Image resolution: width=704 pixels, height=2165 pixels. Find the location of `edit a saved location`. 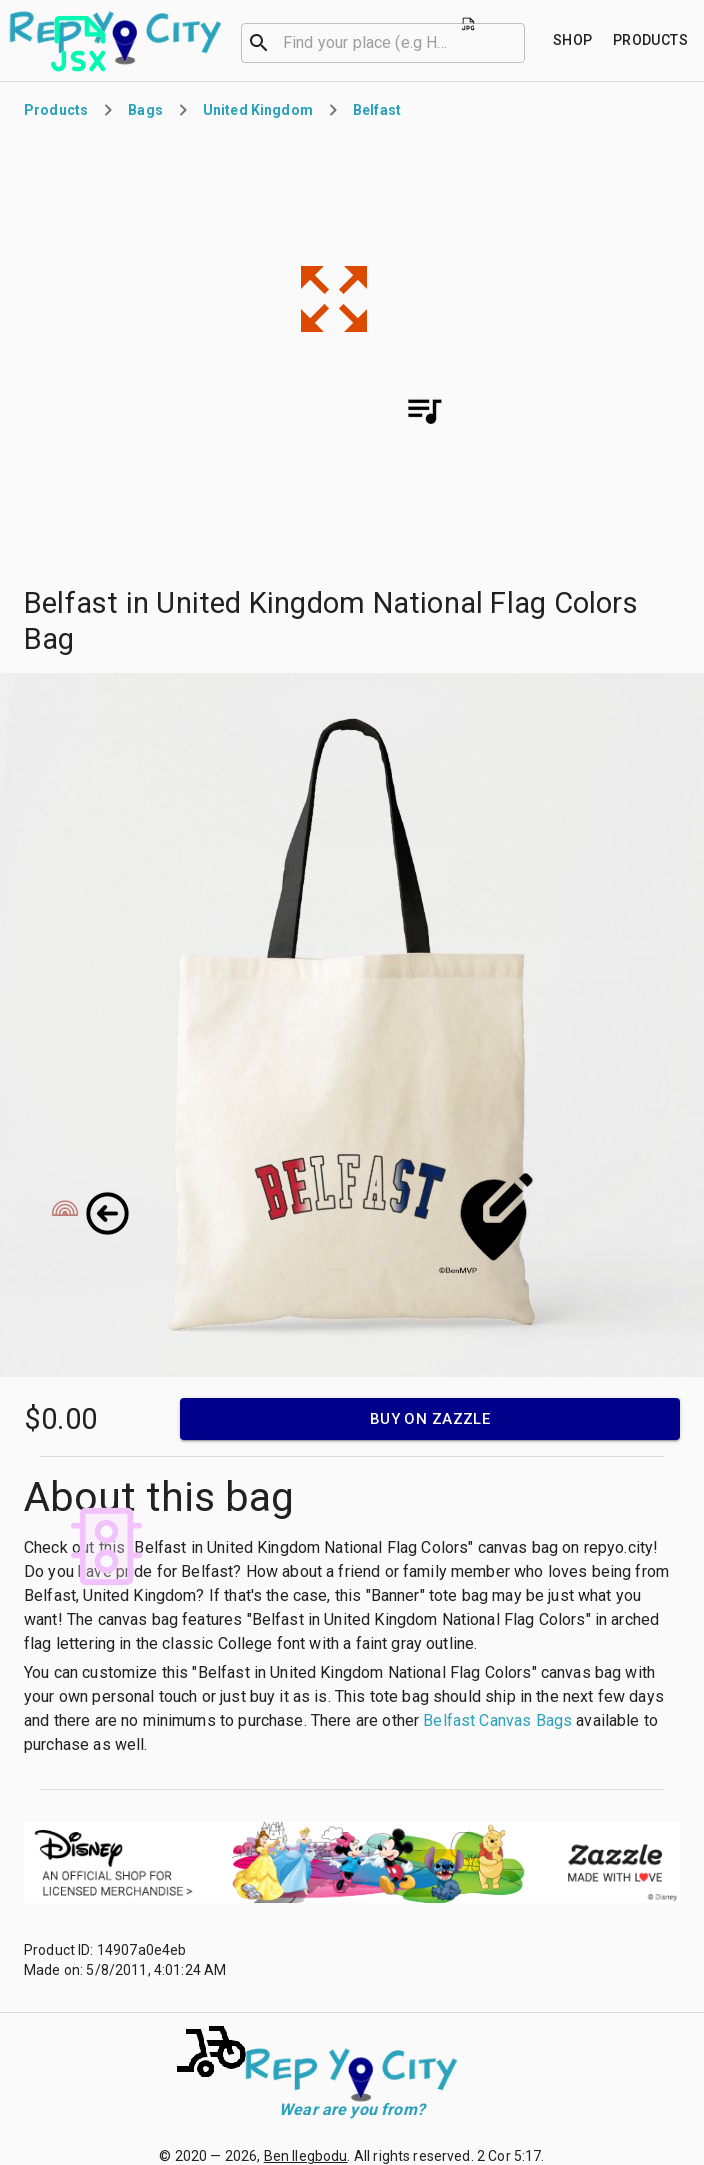

edit a saved location is located at coordinates (493, 1220).